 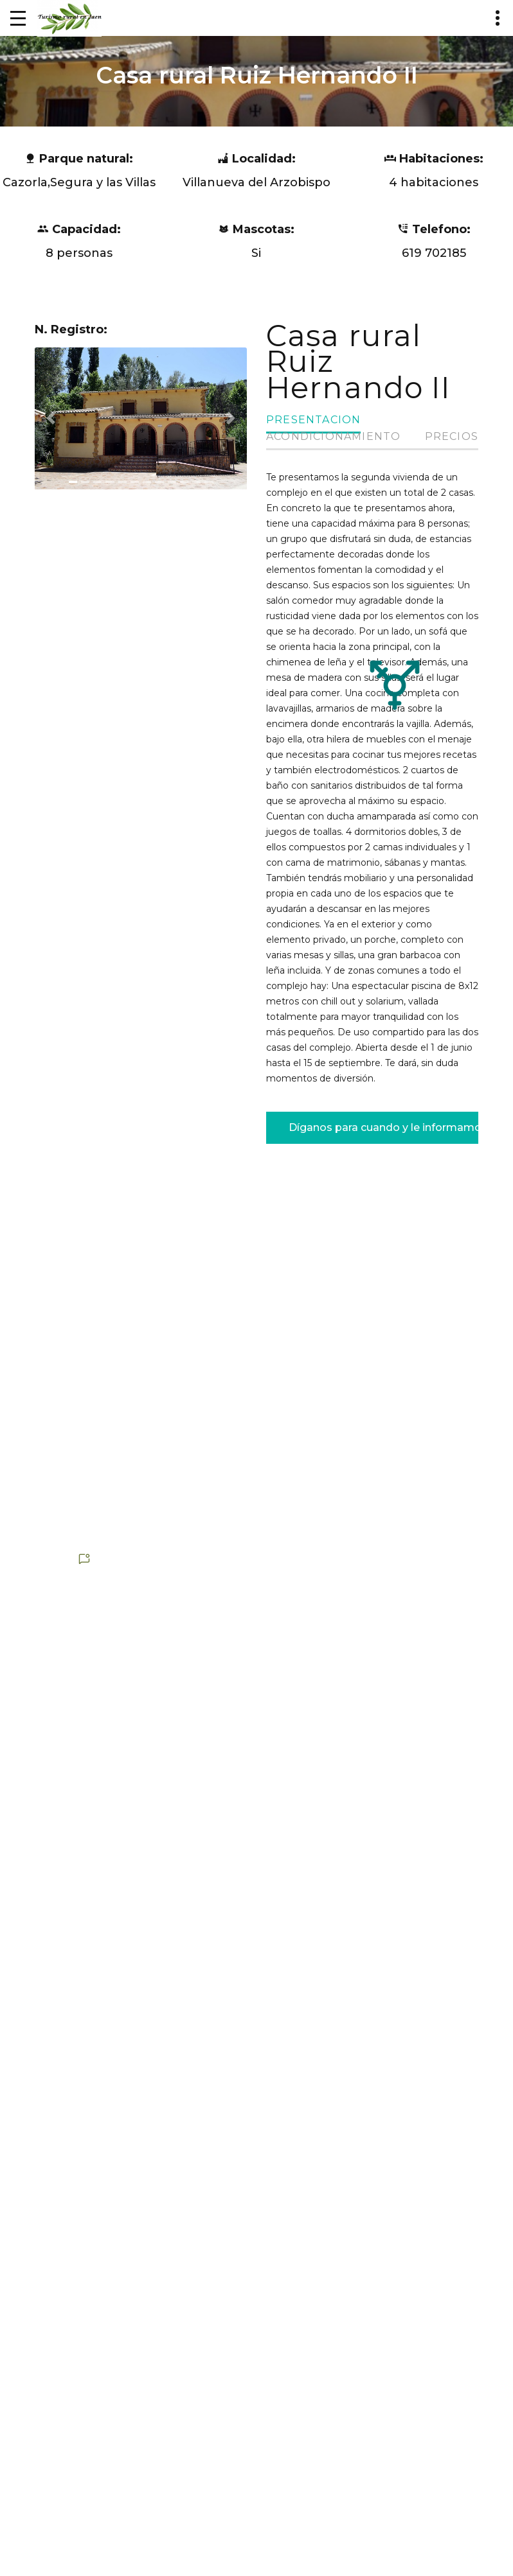 I want to click on indicates transgender identity option, so click(x=395, y=685).